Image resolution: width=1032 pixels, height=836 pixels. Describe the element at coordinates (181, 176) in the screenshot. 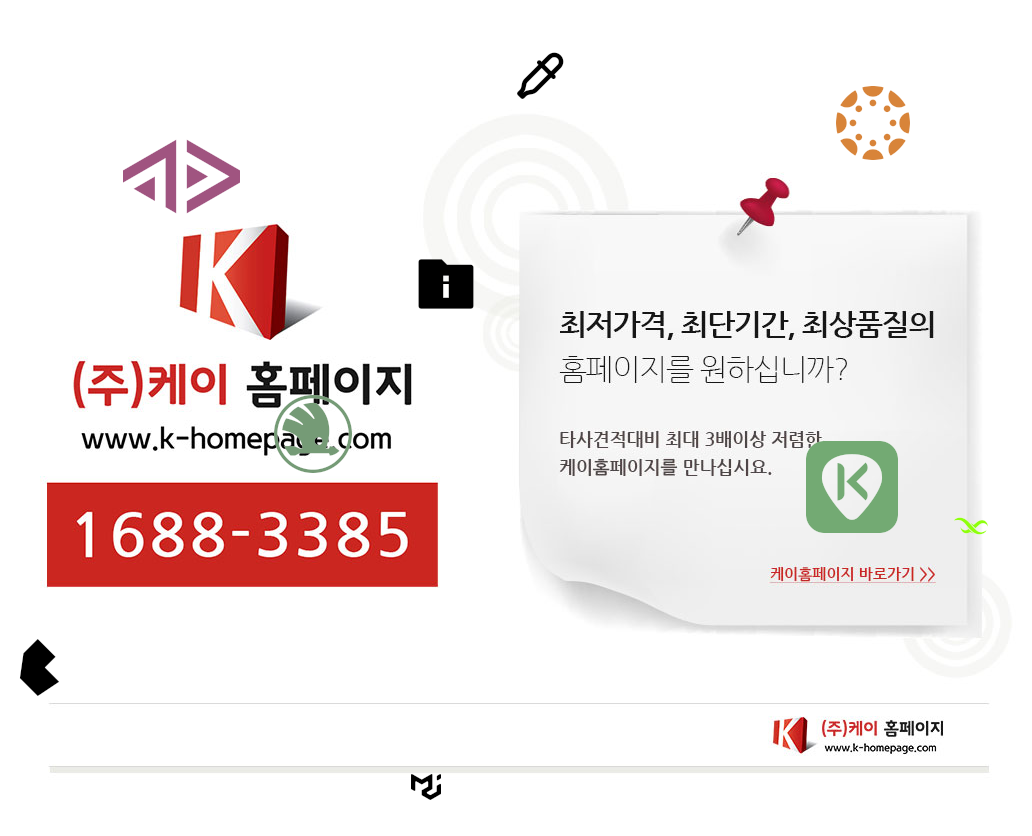

I see `activitypub protocol logo` at that location.